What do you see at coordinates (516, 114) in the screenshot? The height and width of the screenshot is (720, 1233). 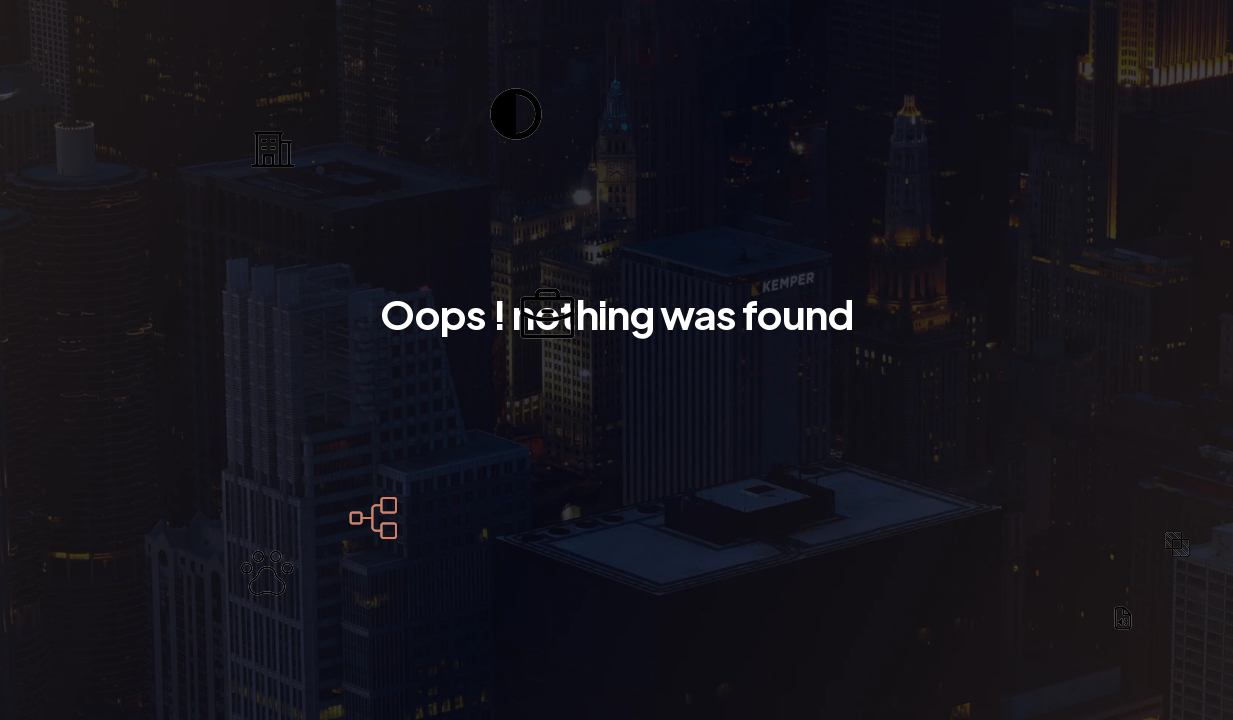 I see `toggle between light and dark mode` at bounding box center [516, 114].